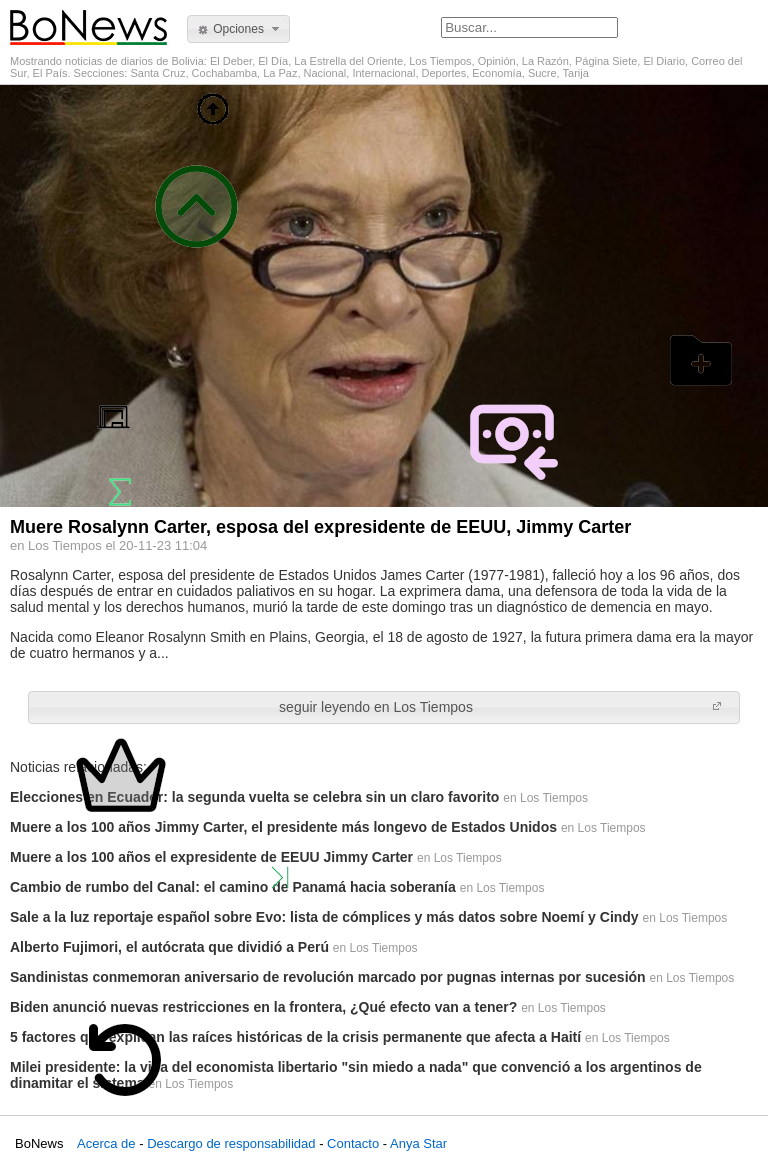  Describe the element at coordinates (213, 109) in the screenshot. I see `upload a file or document` at that location.